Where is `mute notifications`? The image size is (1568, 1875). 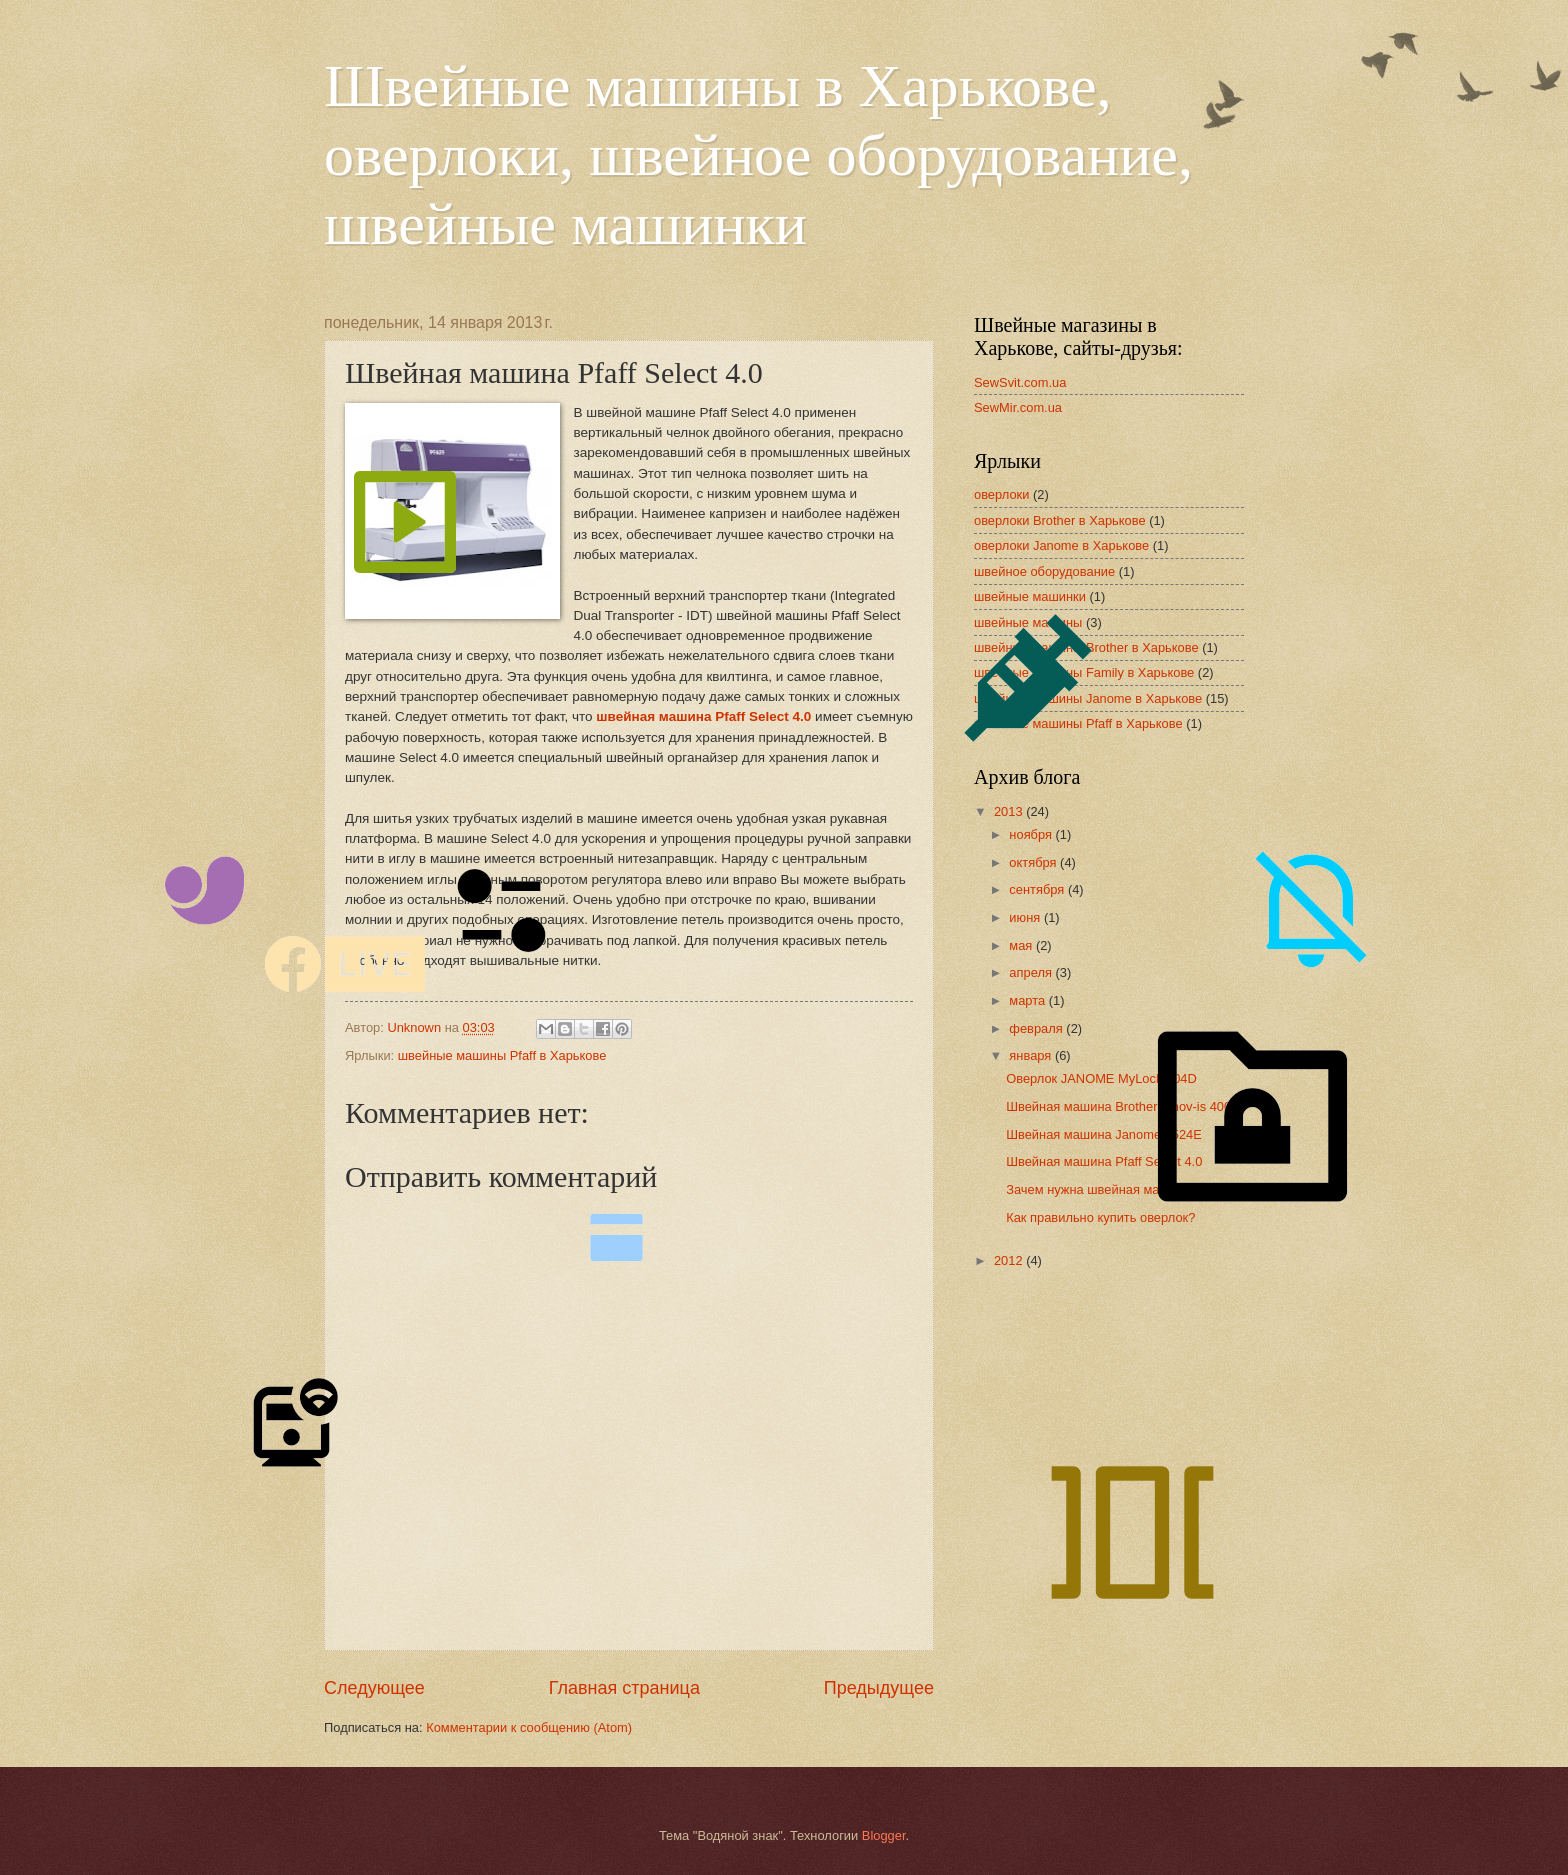
mute notifications is located at coordinates (1311, 907).